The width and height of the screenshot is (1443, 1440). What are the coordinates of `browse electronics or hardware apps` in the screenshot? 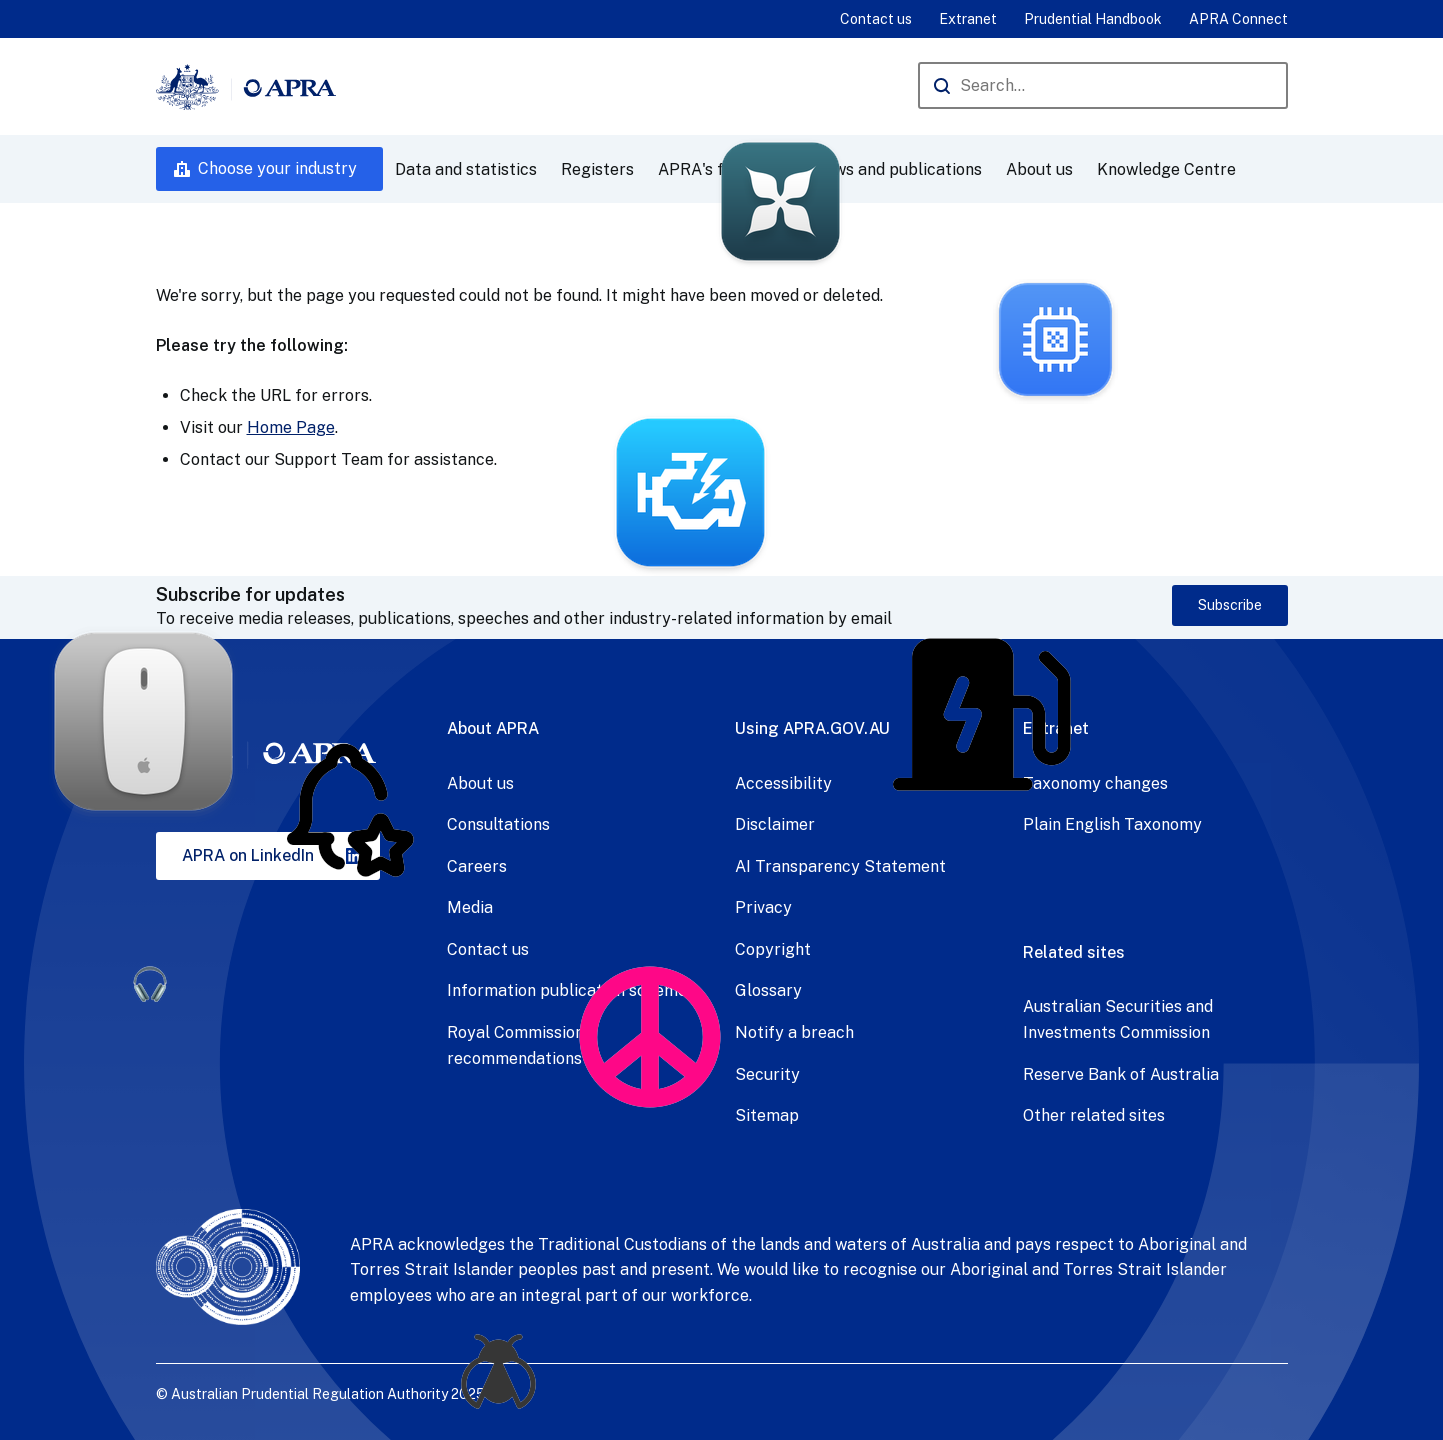 It's located at (1055, 339).